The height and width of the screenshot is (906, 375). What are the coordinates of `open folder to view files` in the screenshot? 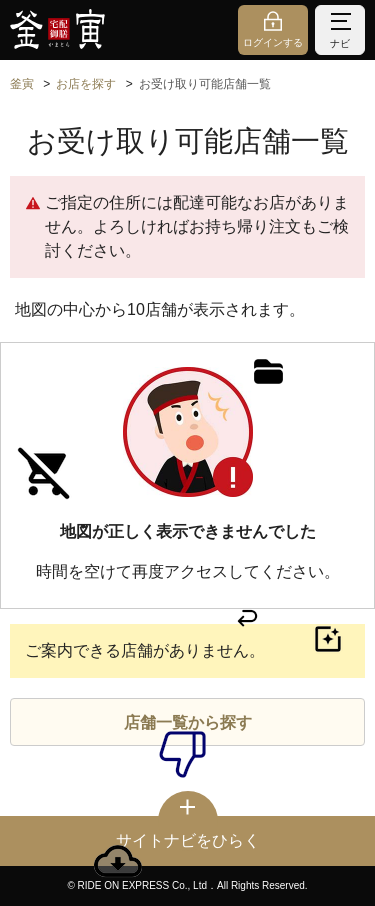 It's located at (268, 371).